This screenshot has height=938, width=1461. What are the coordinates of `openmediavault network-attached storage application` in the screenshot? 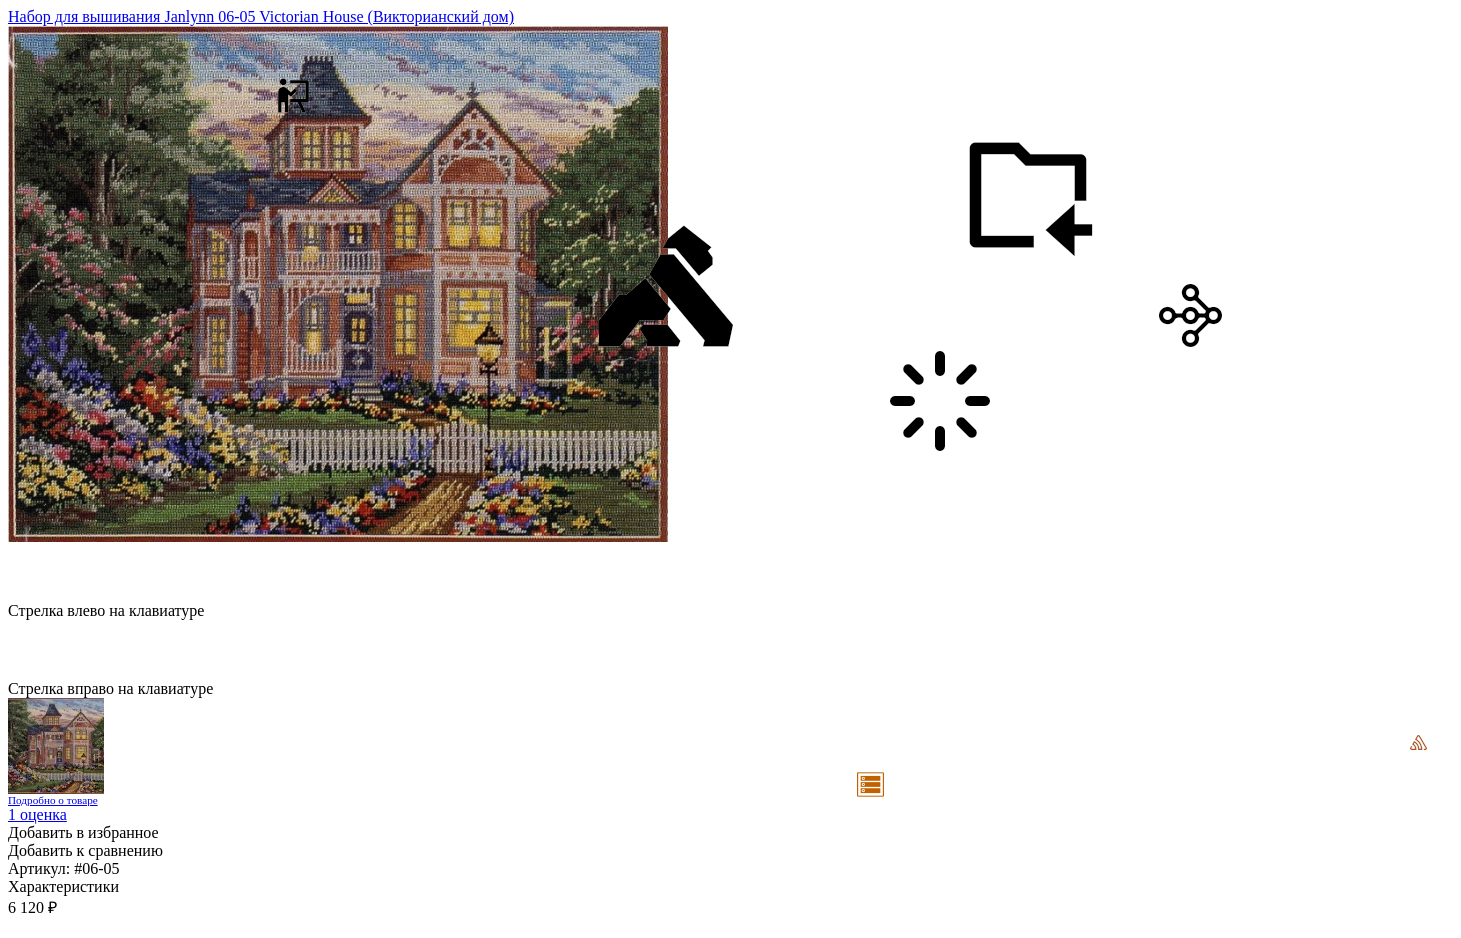 It's located at (870, 784).